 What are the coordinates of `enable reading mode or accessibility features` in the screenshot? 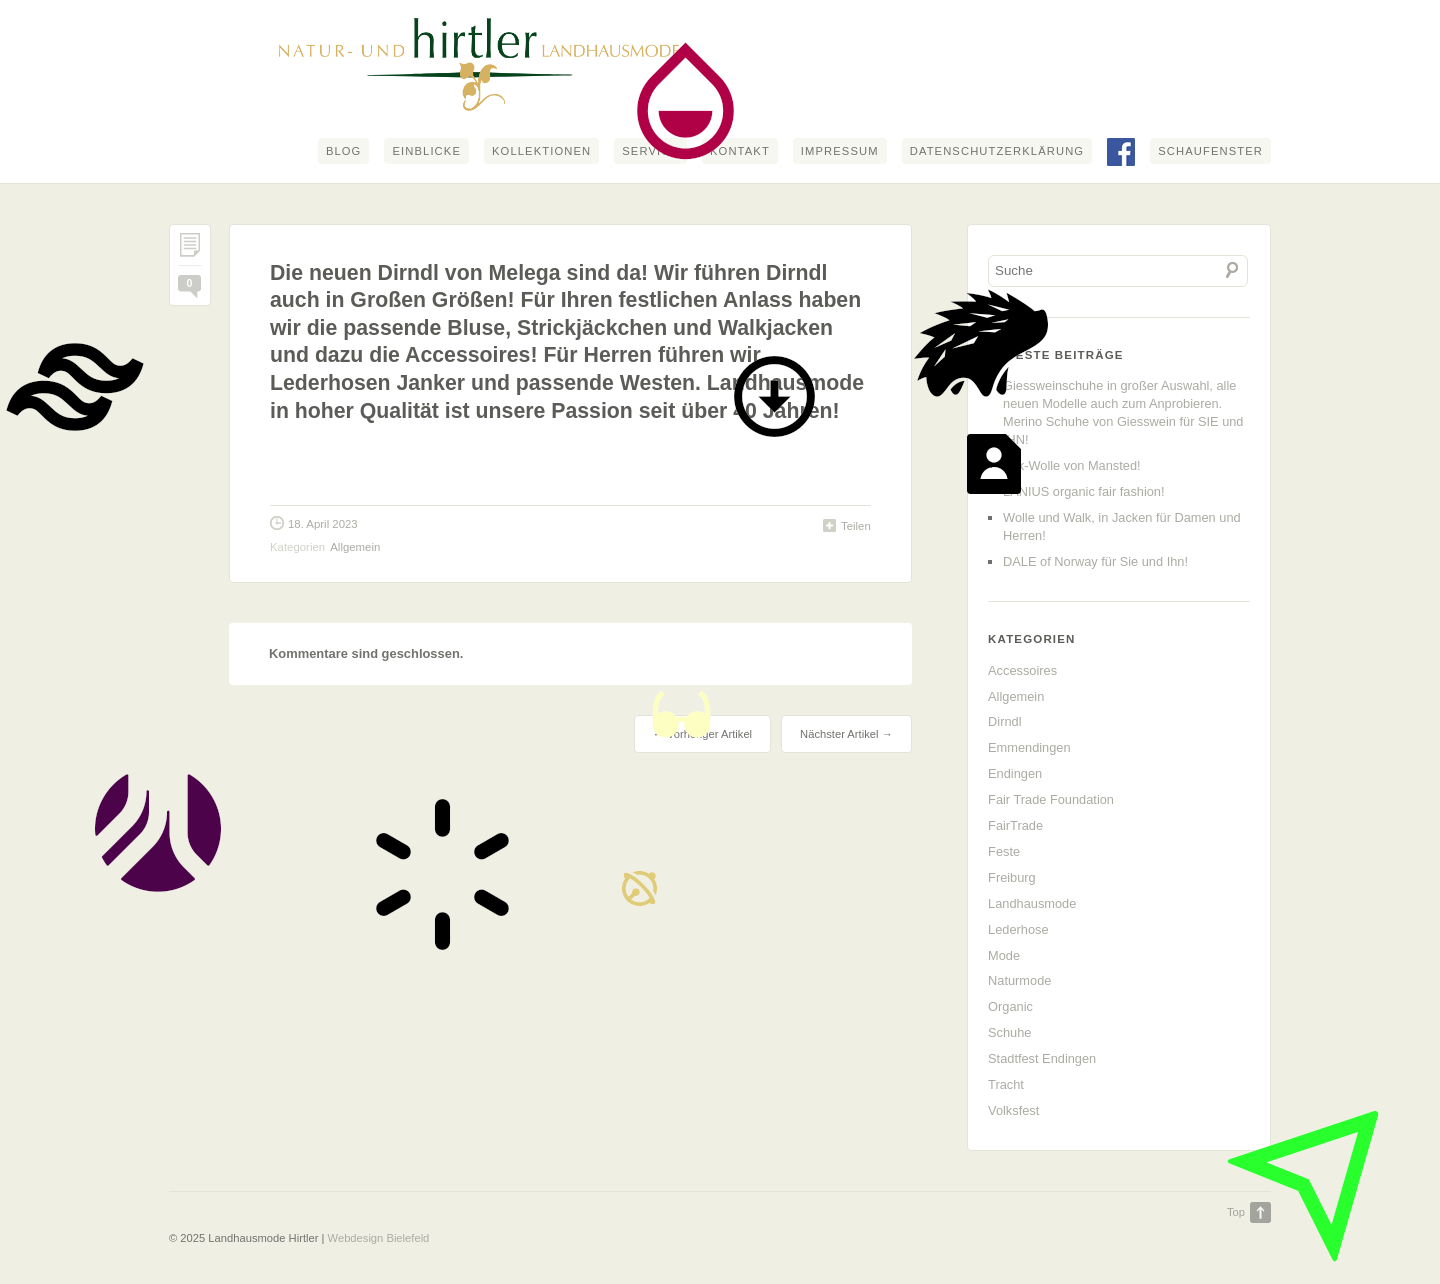 It's located at (681, 716).